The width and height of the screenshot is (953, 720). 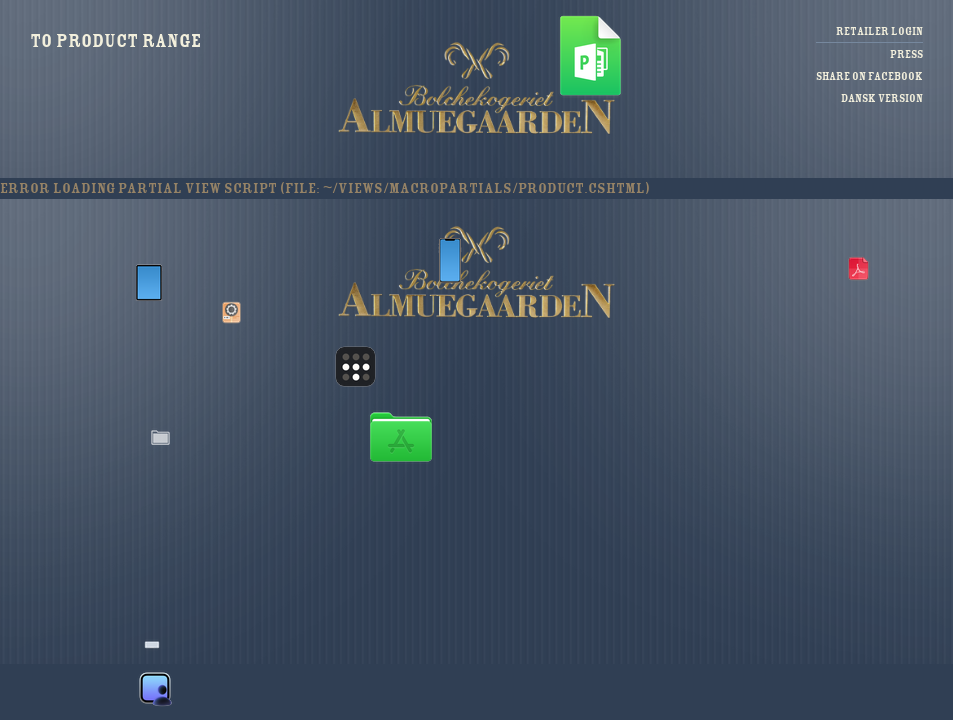 I want to click on access your iMovie media library, so click(x=160, y=437).